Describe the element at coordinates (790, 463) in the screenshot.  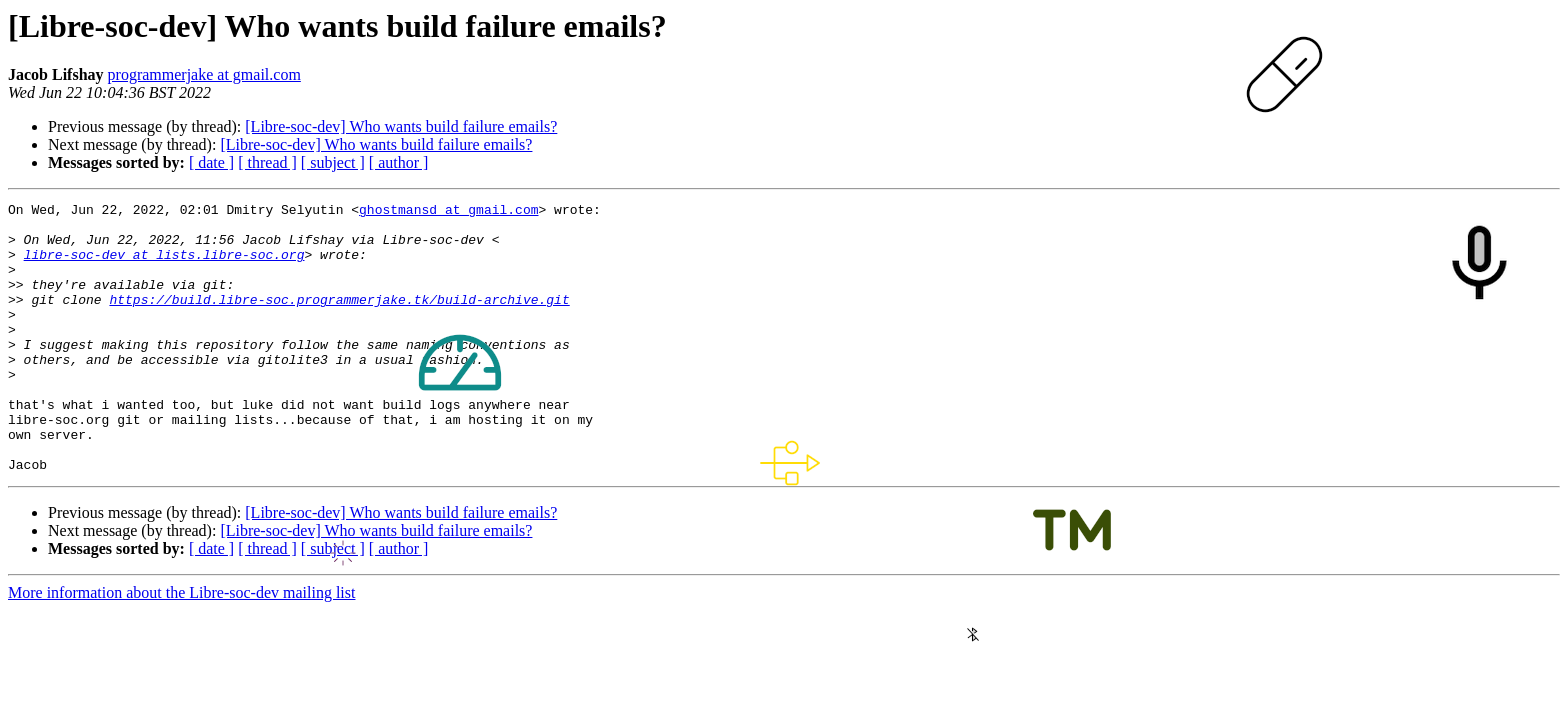
I see `connect a USB device` at that location.